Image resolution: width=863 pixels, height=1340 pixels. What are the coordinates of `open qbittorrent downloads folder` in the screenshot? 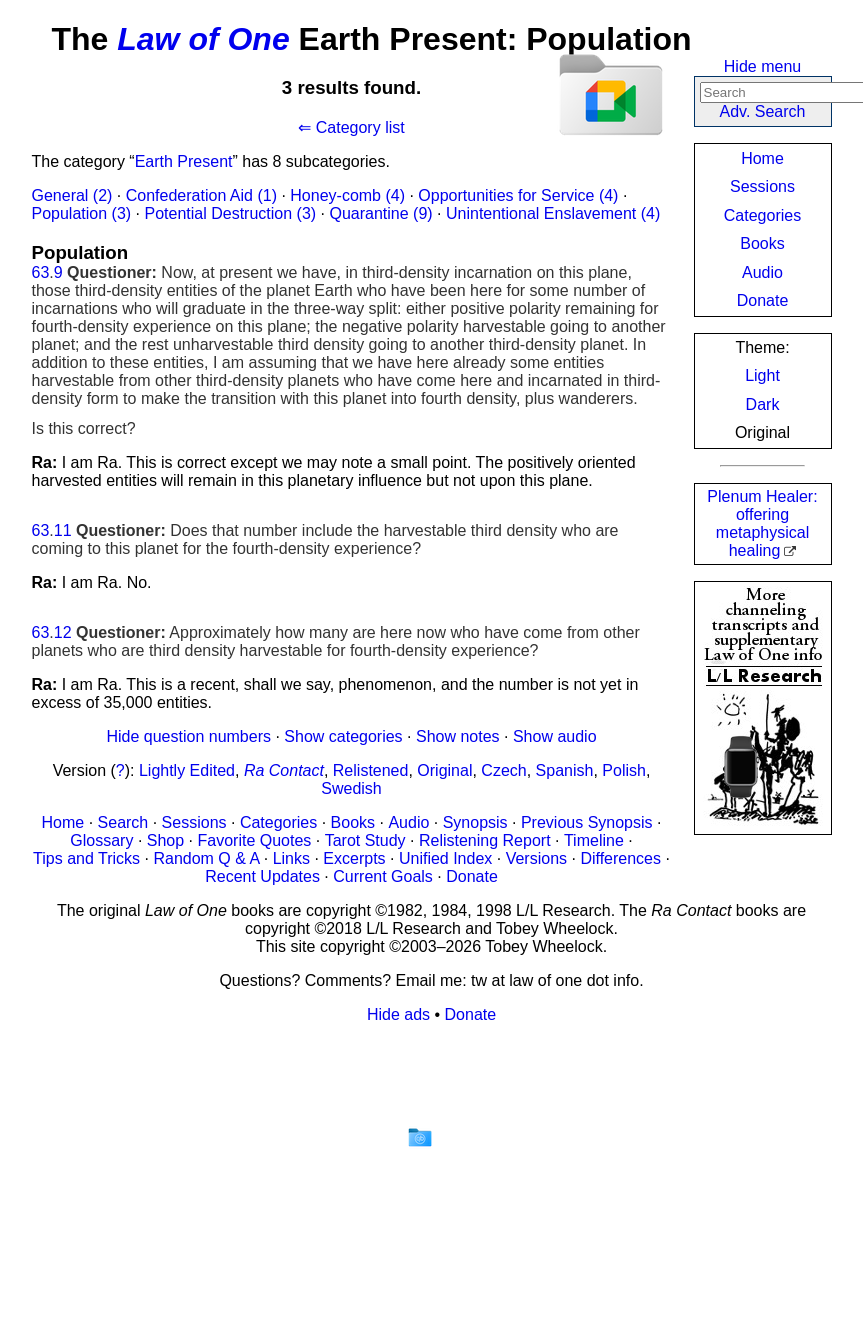 It's located at (420, 1138).